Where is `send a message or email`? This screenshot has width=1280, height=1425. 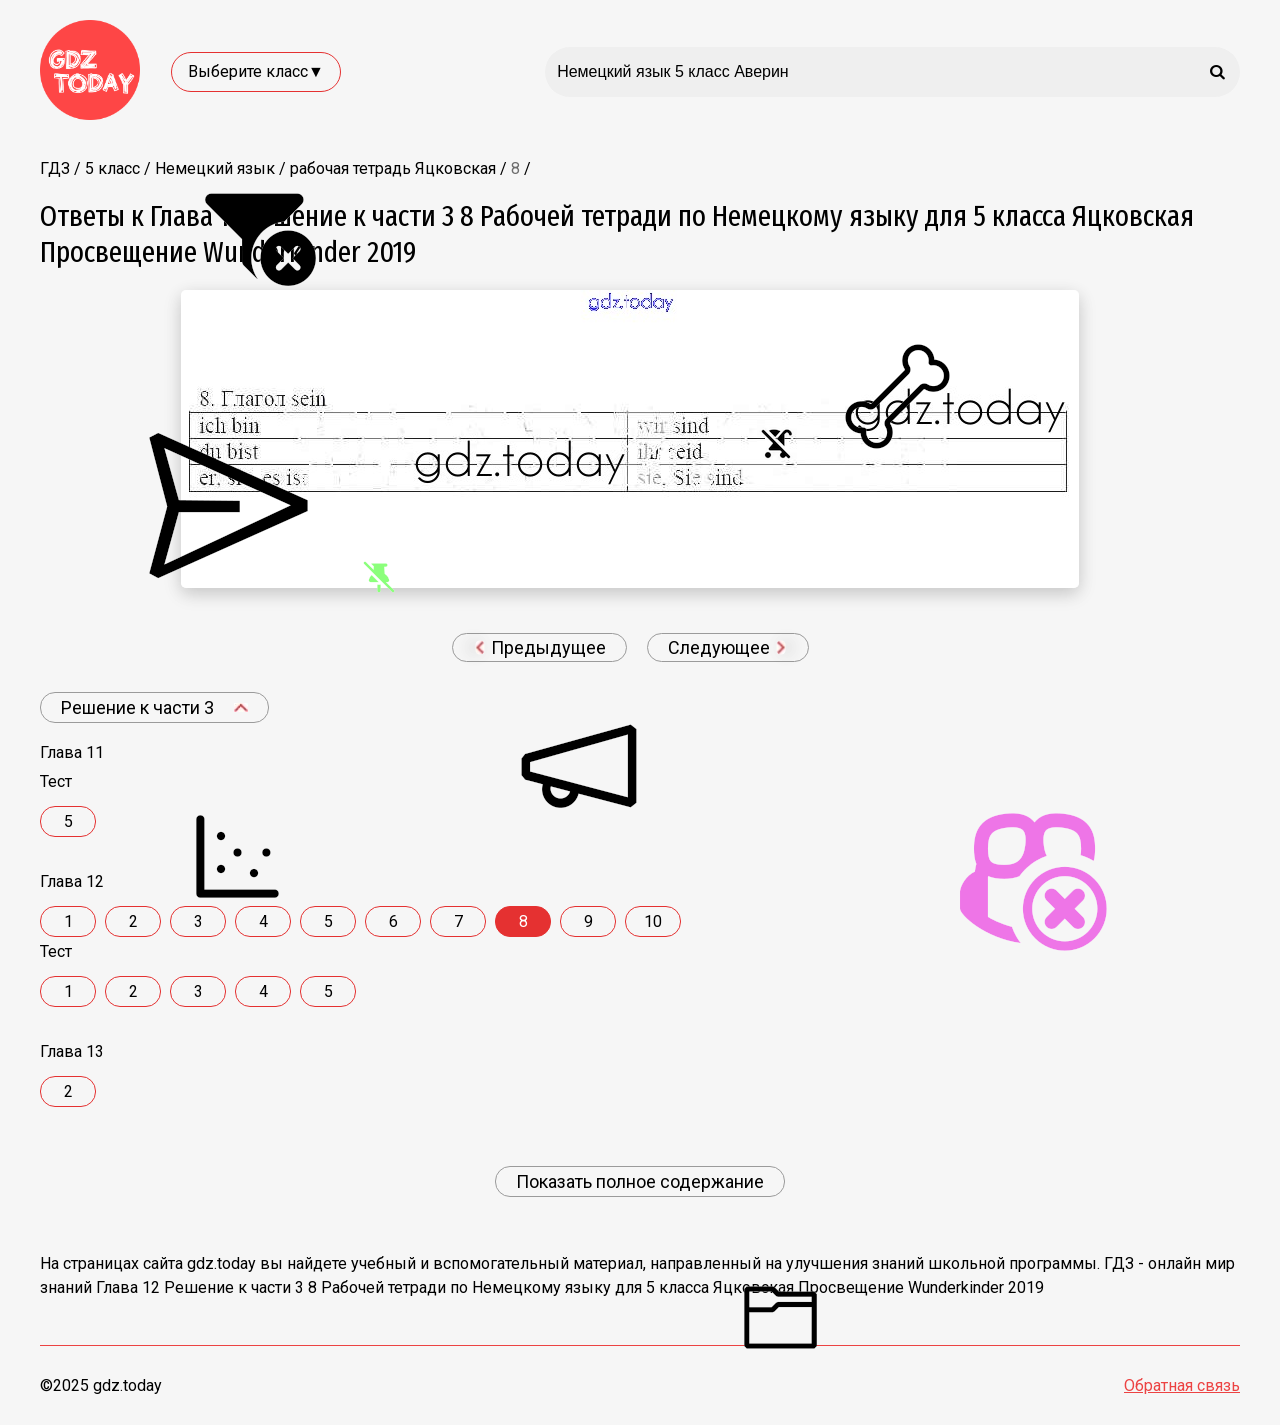
send a message or email is located at coordinates (228, 506).